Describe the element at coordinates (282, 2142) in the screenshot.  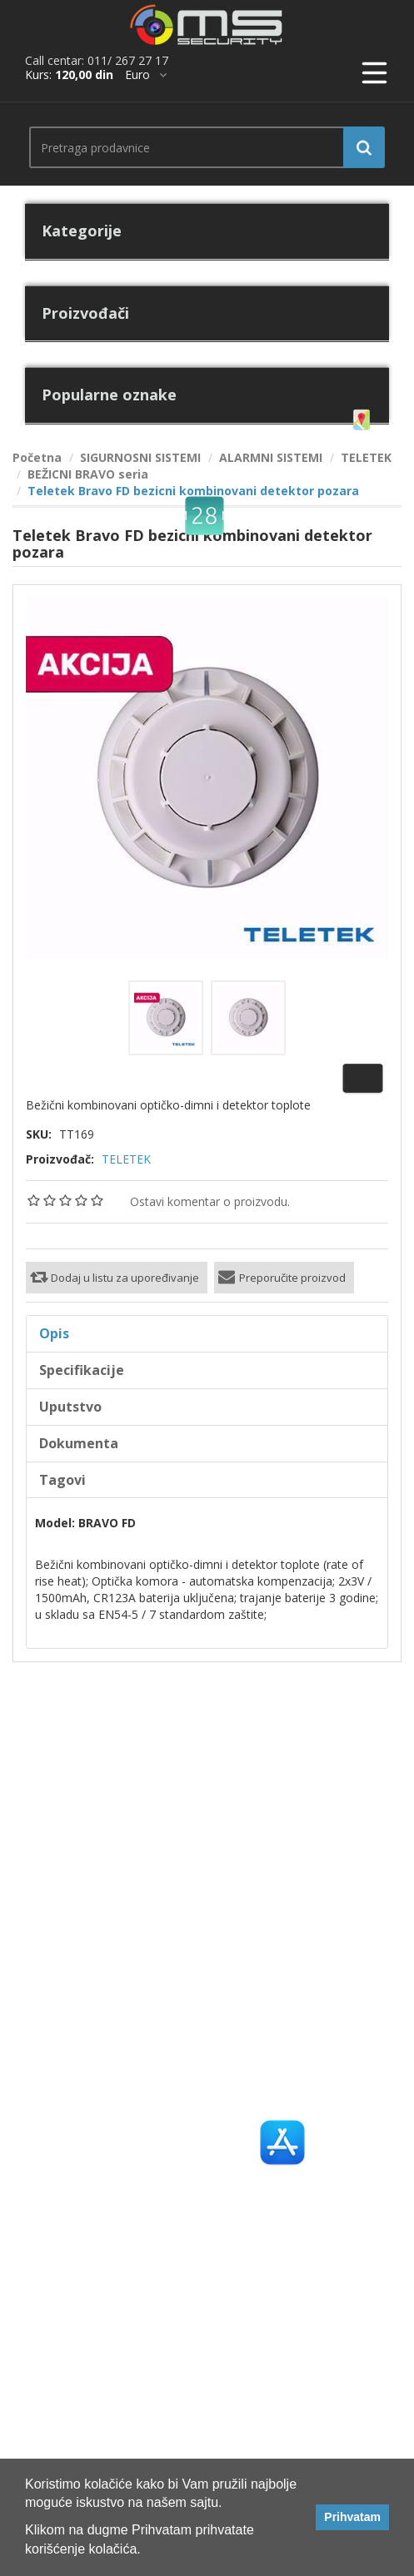
I see `view application storage usage` at that location.